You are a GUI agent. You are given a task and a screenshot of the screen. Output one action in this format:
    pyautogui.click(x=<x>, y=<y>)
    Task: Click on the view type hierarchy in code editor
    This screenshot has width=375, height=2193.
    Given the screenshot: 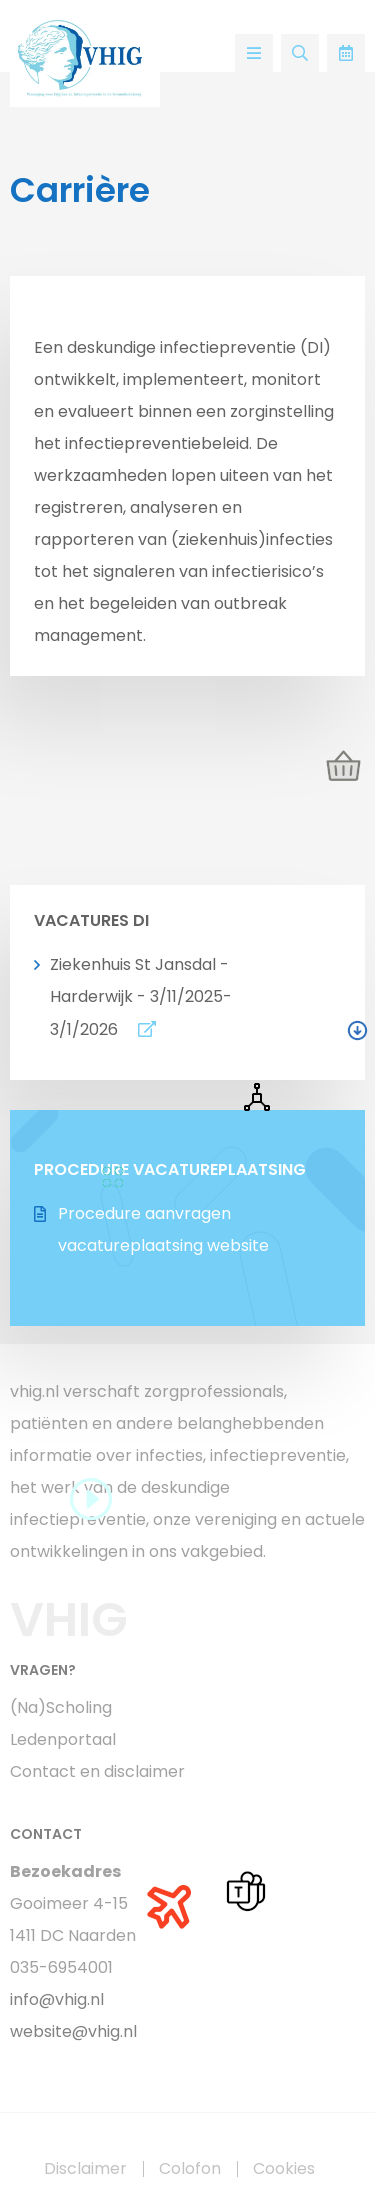 What is the action you would take?
    pyautogui.click(x=258, y=1097)
    